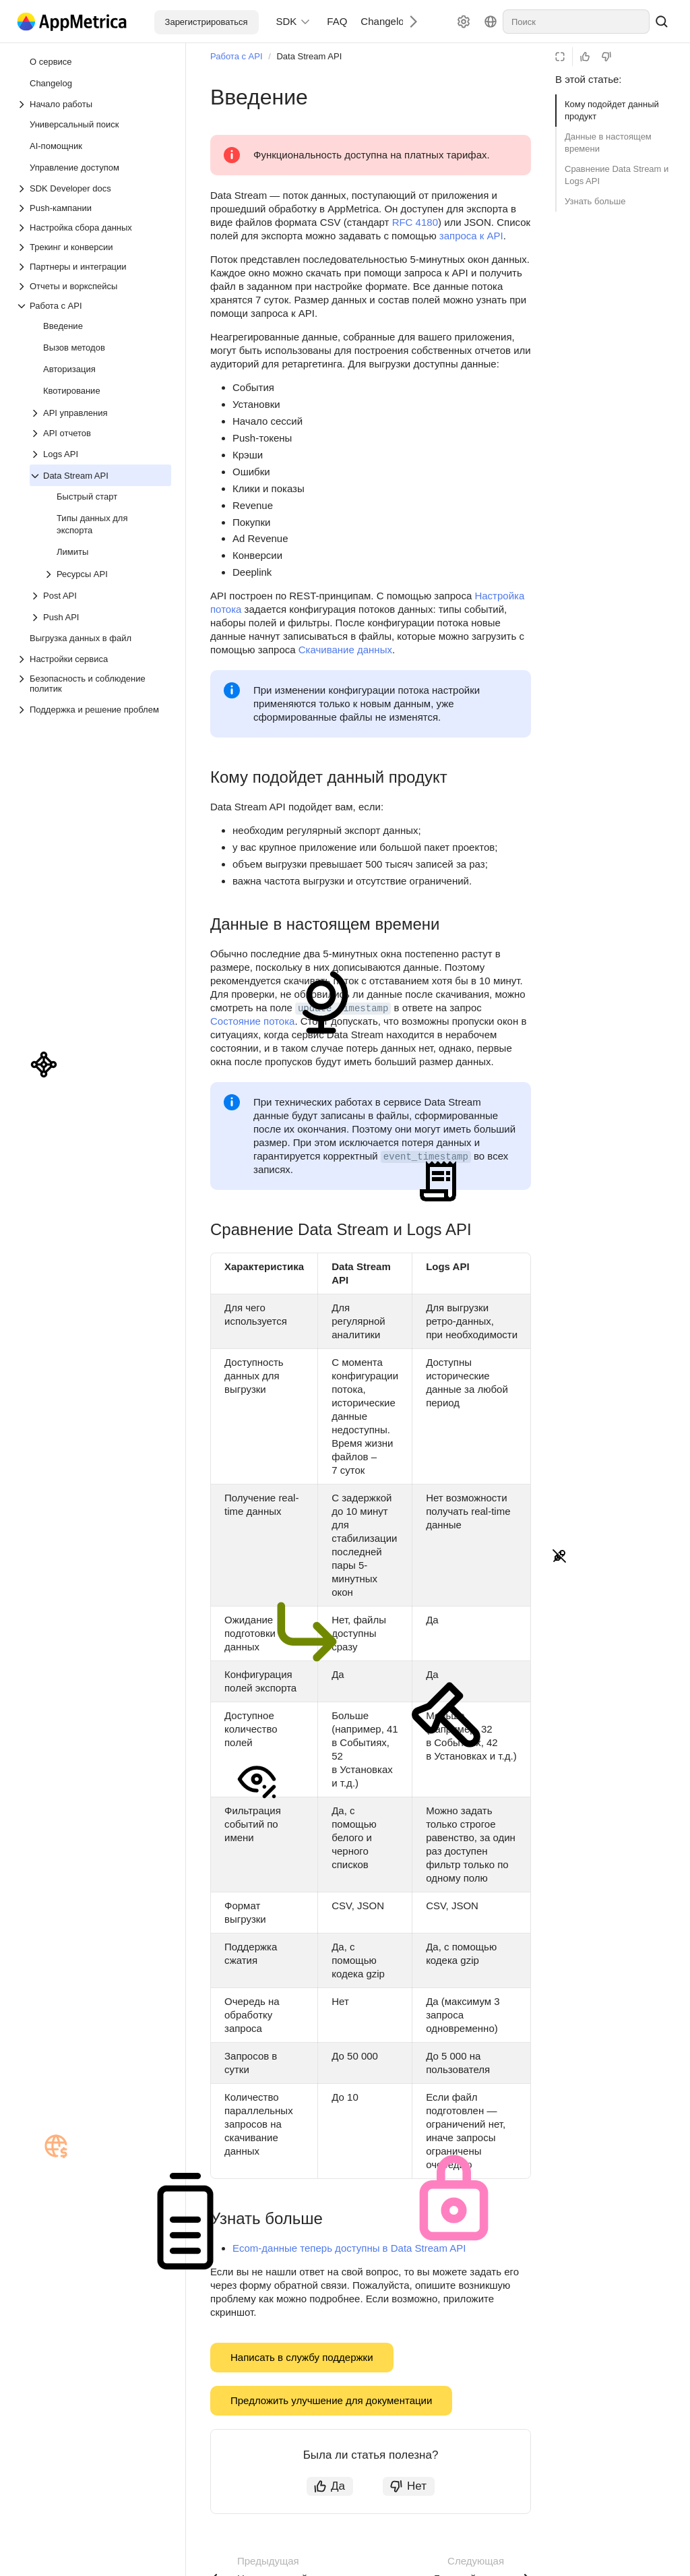  Describe the element at coordinates (446, 1716) in the screenshot. I see `access crafting or woodcutting tools` at that location.